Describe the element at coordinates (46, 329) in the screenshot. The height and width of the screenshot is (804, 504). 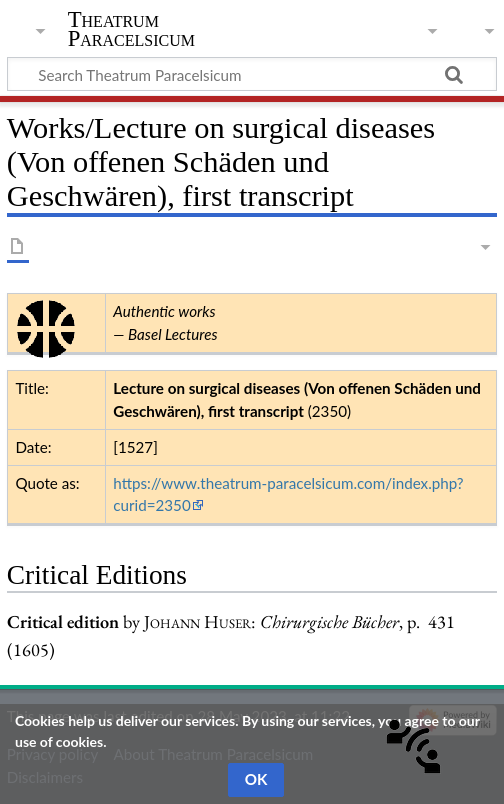
I see `access basketball scores or sports content` at that location.